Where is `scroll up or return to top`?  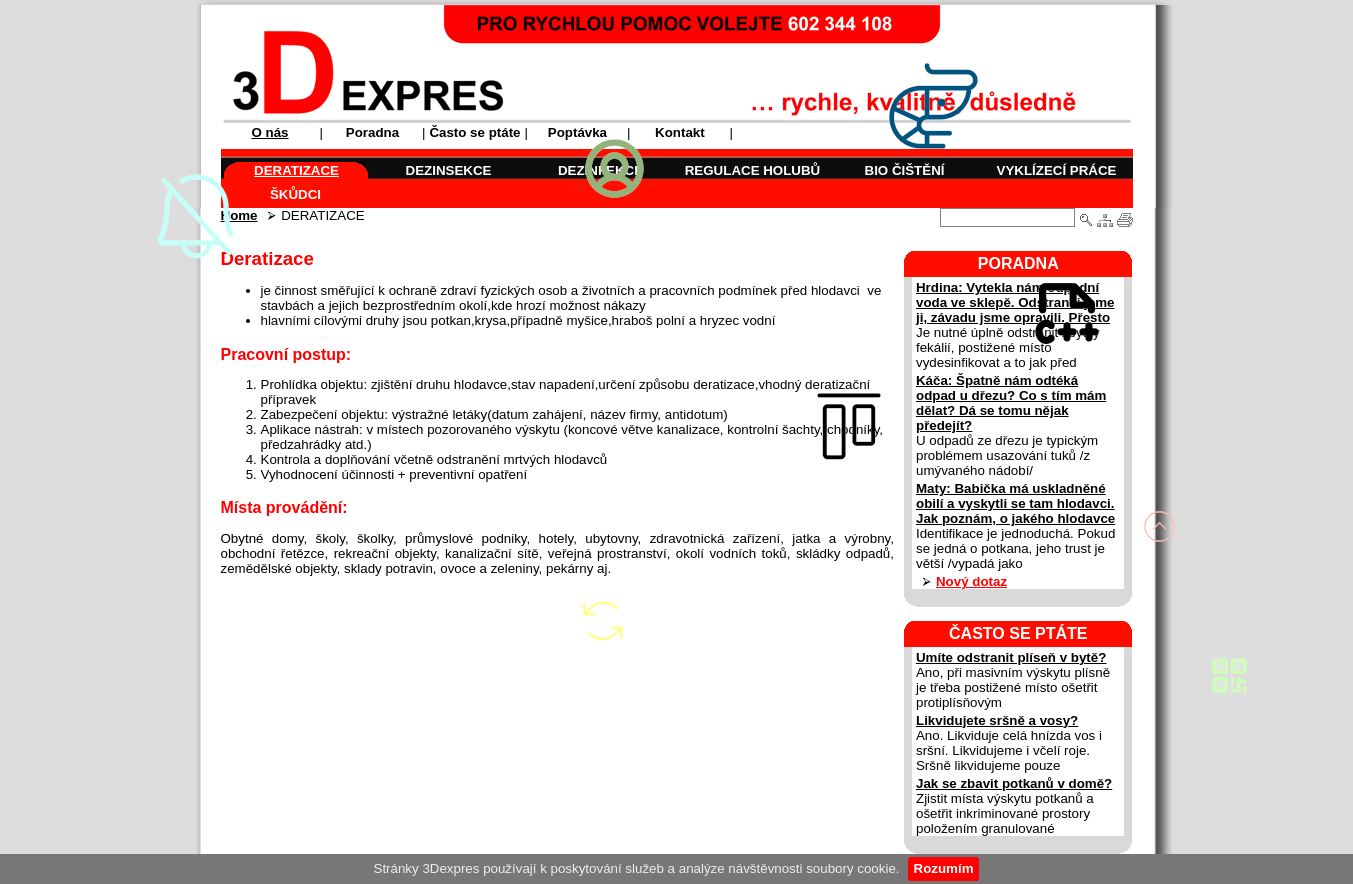 scroll up or return to top is located at coordinates (1159, 526).